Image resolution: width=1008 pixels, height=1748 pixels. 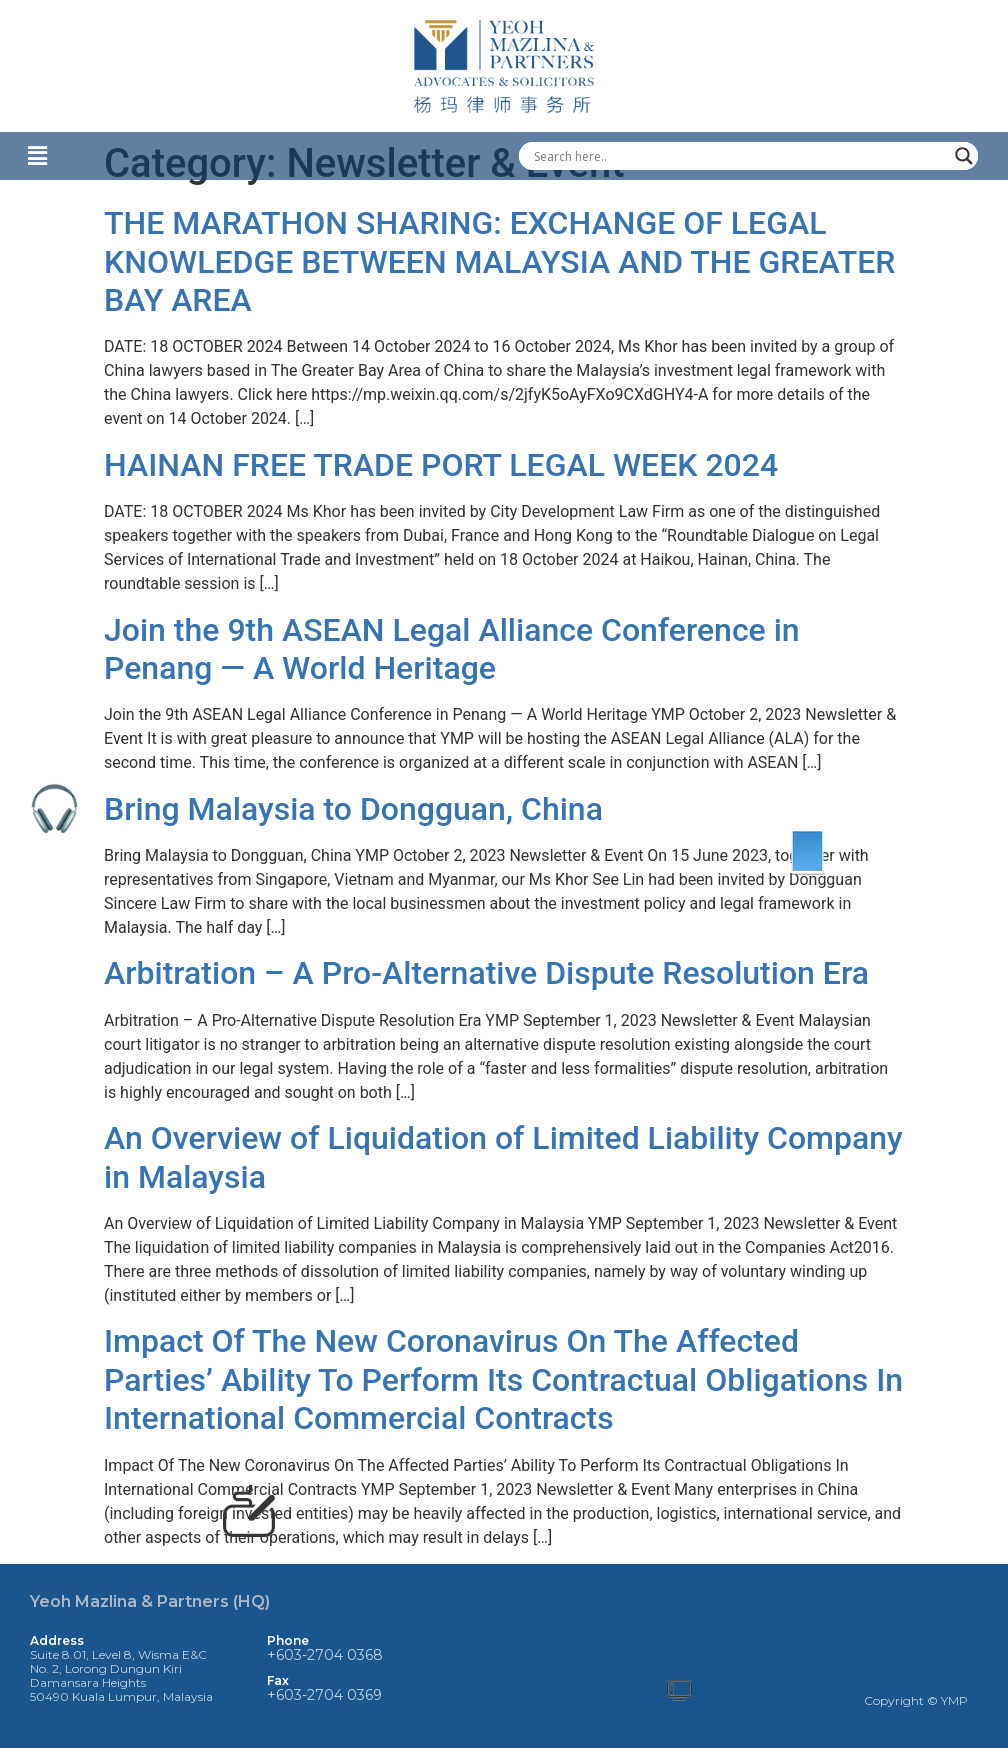 What do you see at coordinates (54, 808) in the screenshot?
I see `bluetooth headphones connected` at bounding box center [54, 808].